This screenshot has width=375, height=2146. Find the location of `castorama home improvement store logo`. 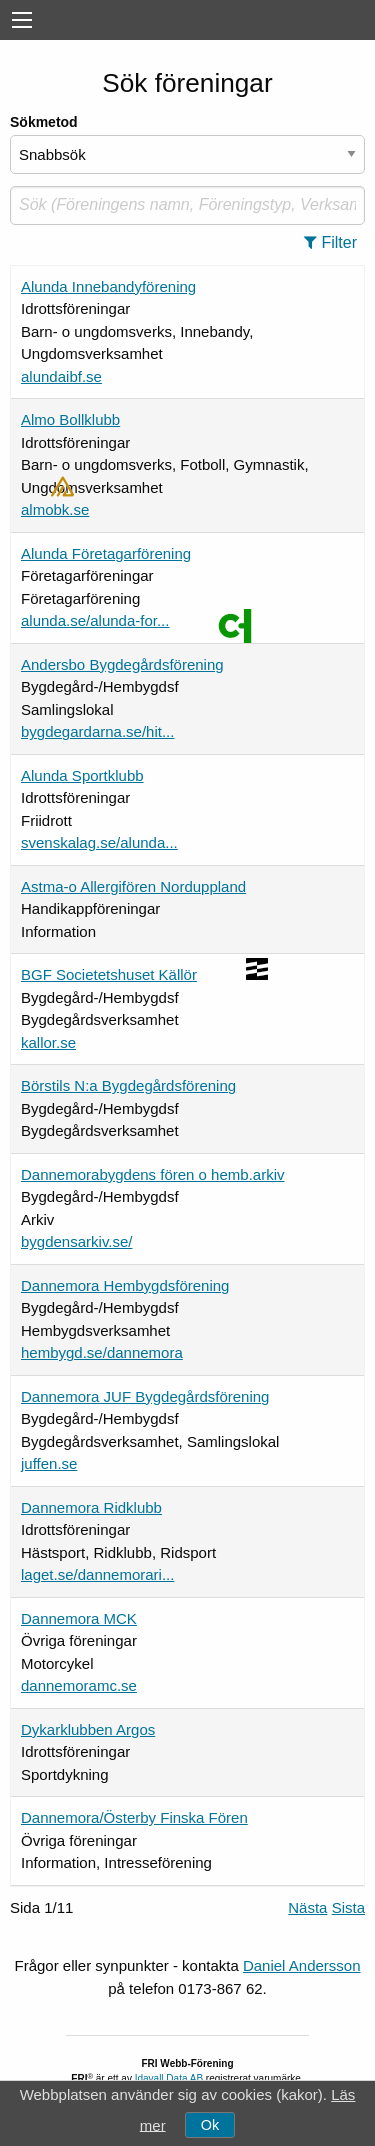

castorama home improvement store logo is located at coordinates (235, 626).